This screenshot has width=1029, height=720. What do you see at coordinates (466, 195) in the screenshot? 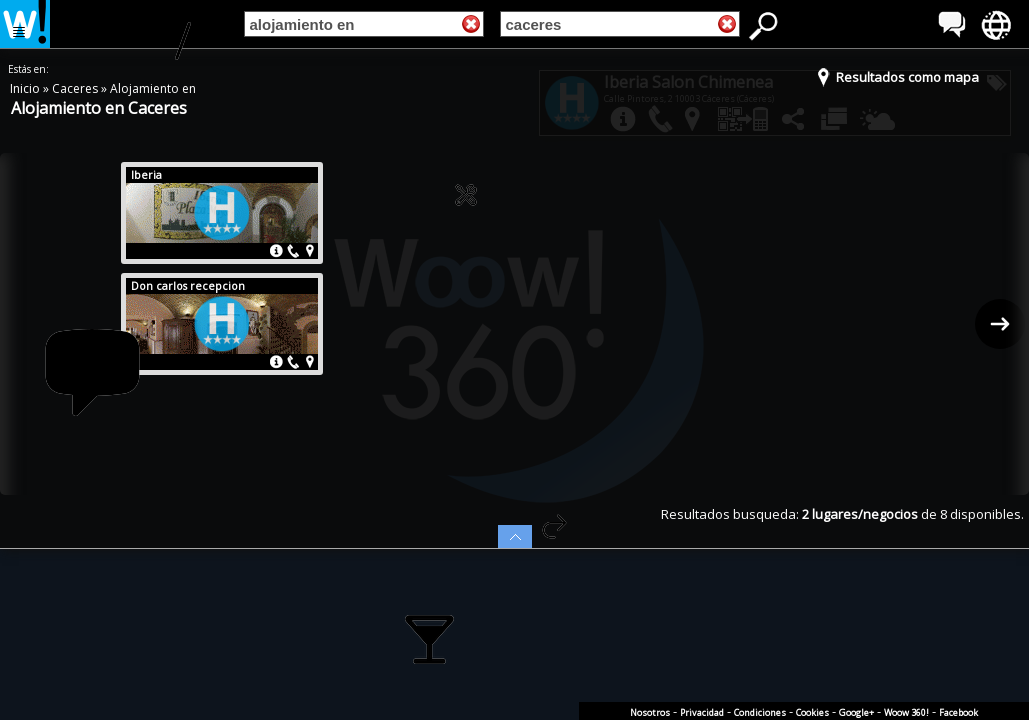
I see `access tools and settings` at bounding box center [466, 195].